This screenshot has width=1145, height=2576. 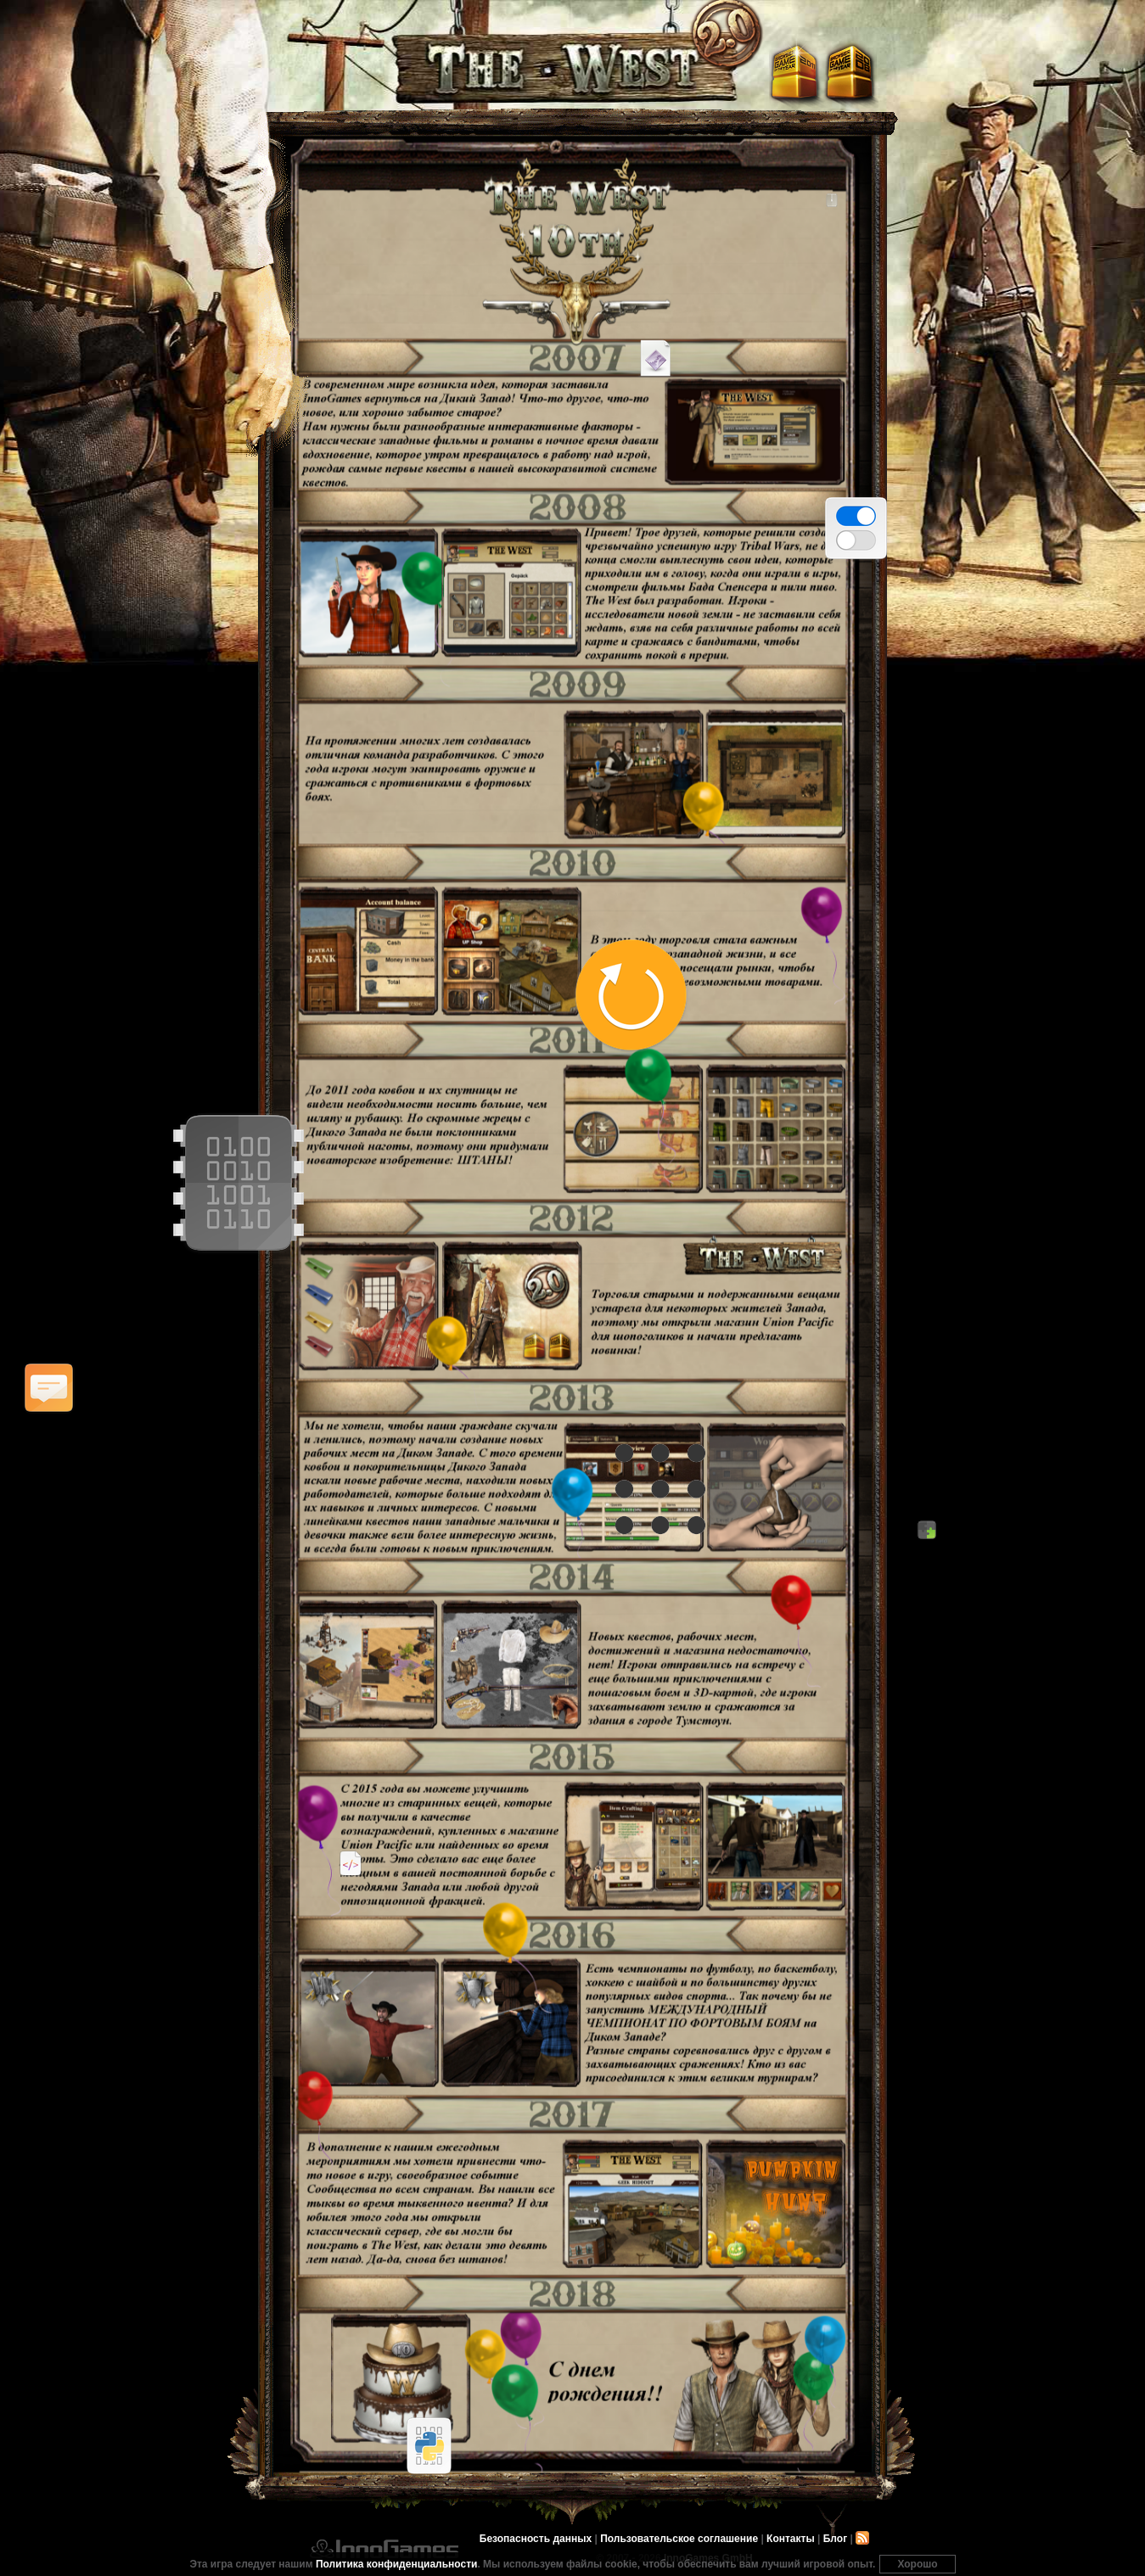 I want to click on restart the system, so click(x=631, y=994).